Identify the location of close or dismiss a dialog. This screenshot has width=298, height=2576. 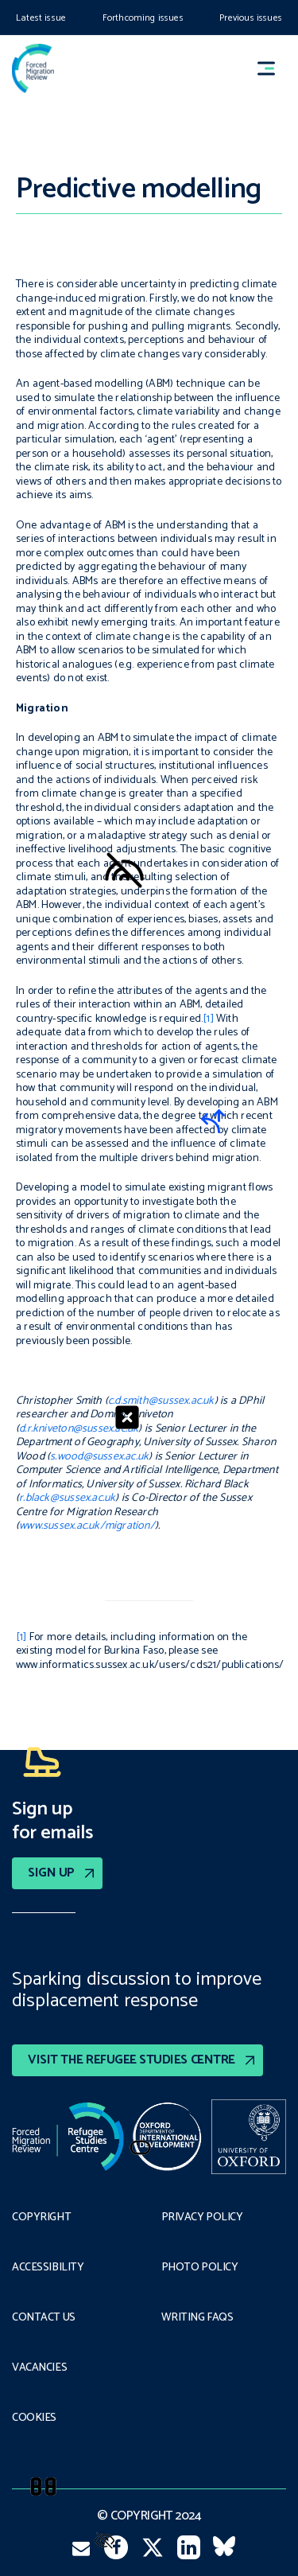
(127, 1417).